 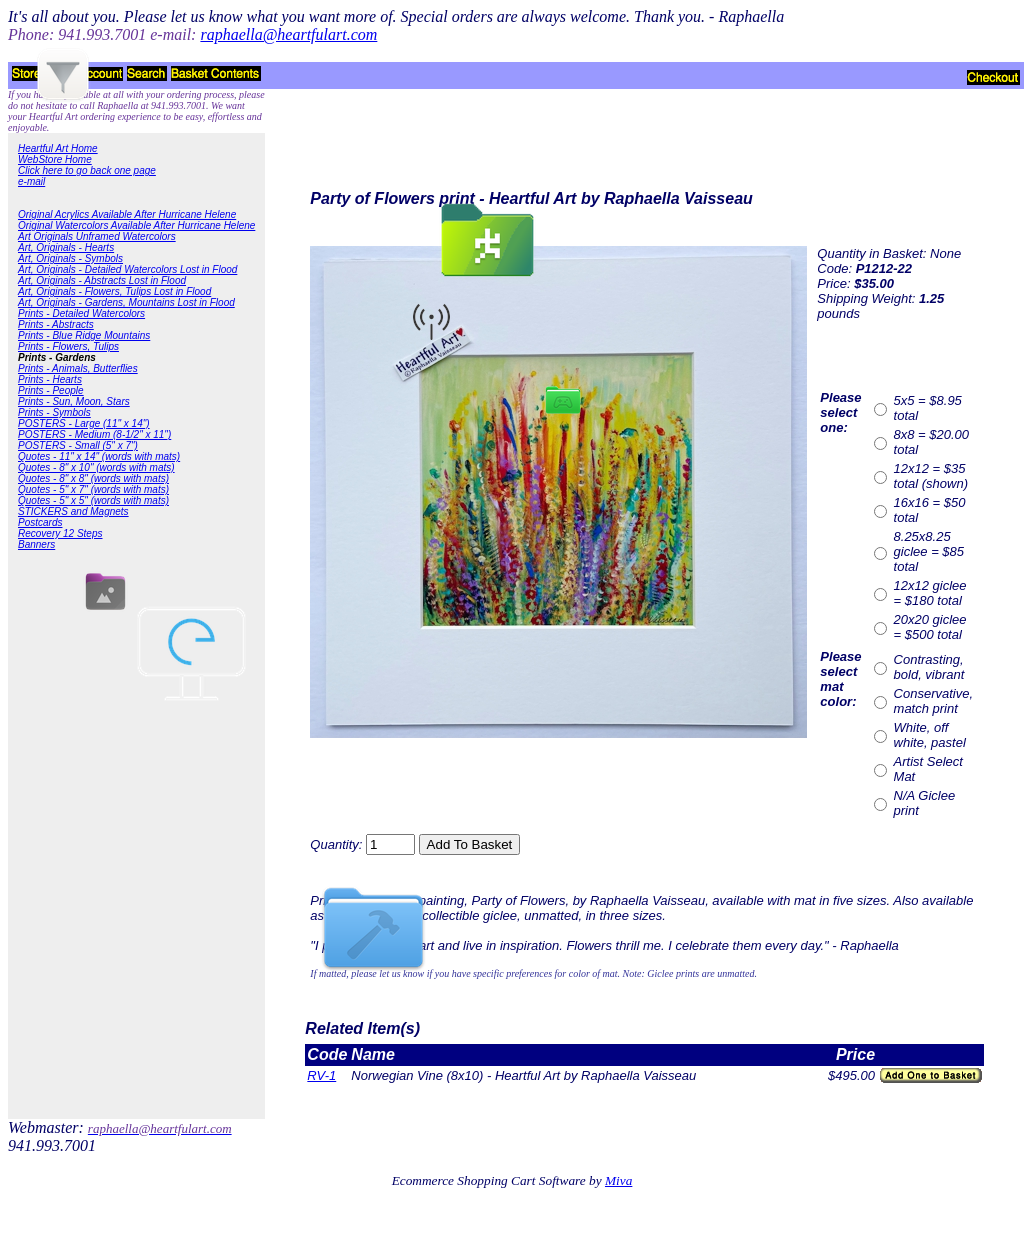 What do you see at coordinates (487, 242) in the screenshot?
I see `open your GameJolt games folder` at bounding box center [487, 242].